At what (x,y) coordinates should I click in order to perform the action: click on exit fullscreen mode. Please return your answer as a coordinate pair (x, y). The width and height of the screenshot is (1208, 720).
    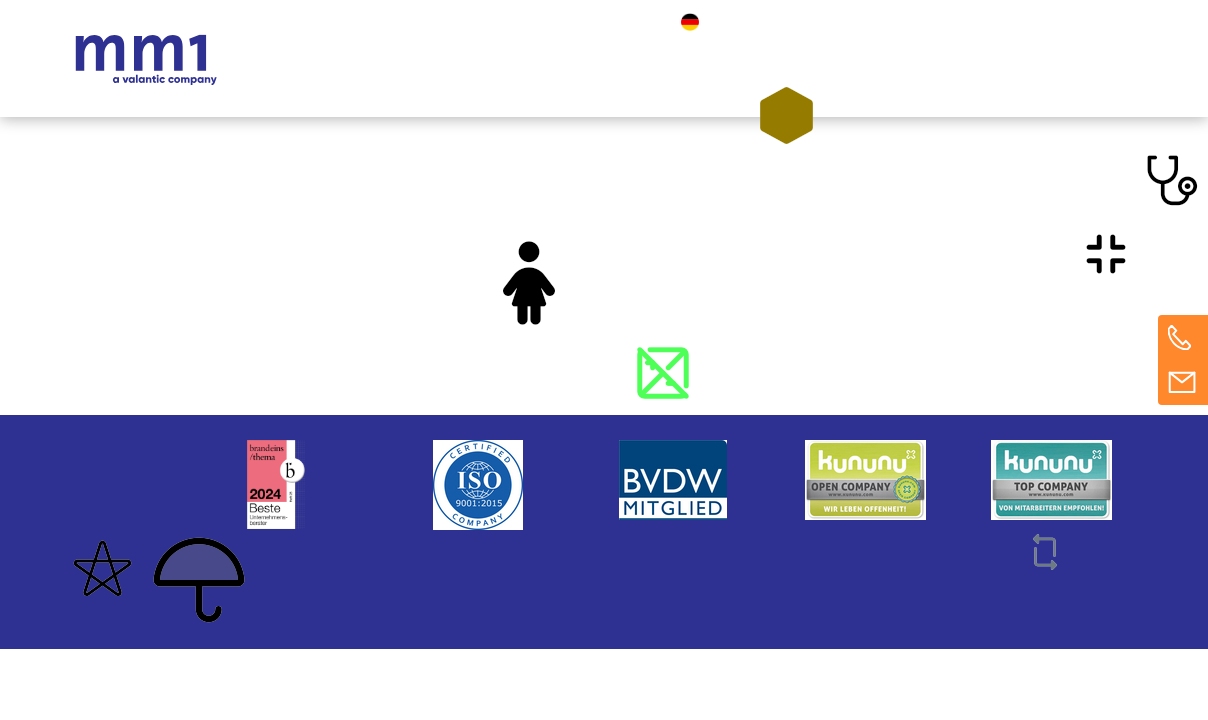
    Looking at the image, I should click on (1106, 254).